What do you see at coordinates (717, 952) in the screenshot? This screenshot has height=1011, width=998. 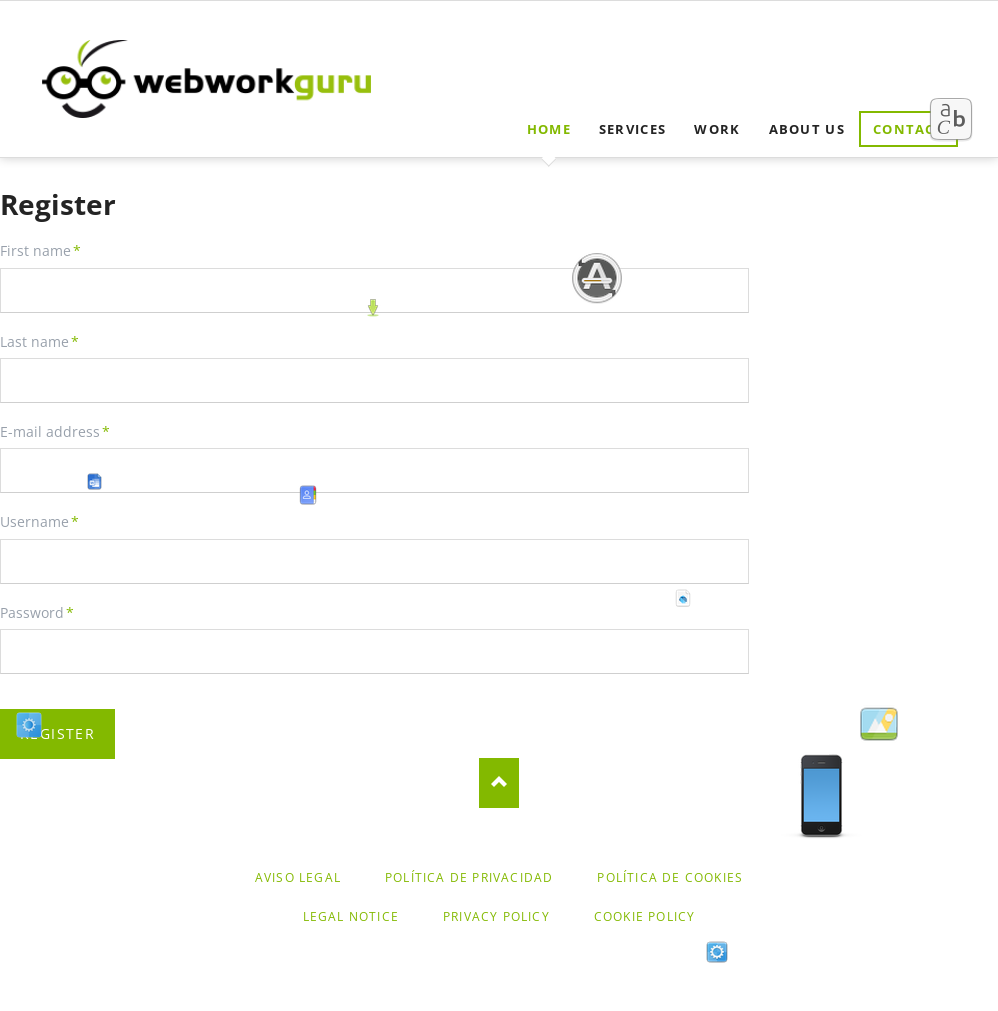 I see `an MS-DOS executable file` at bounding box center [717, 952].